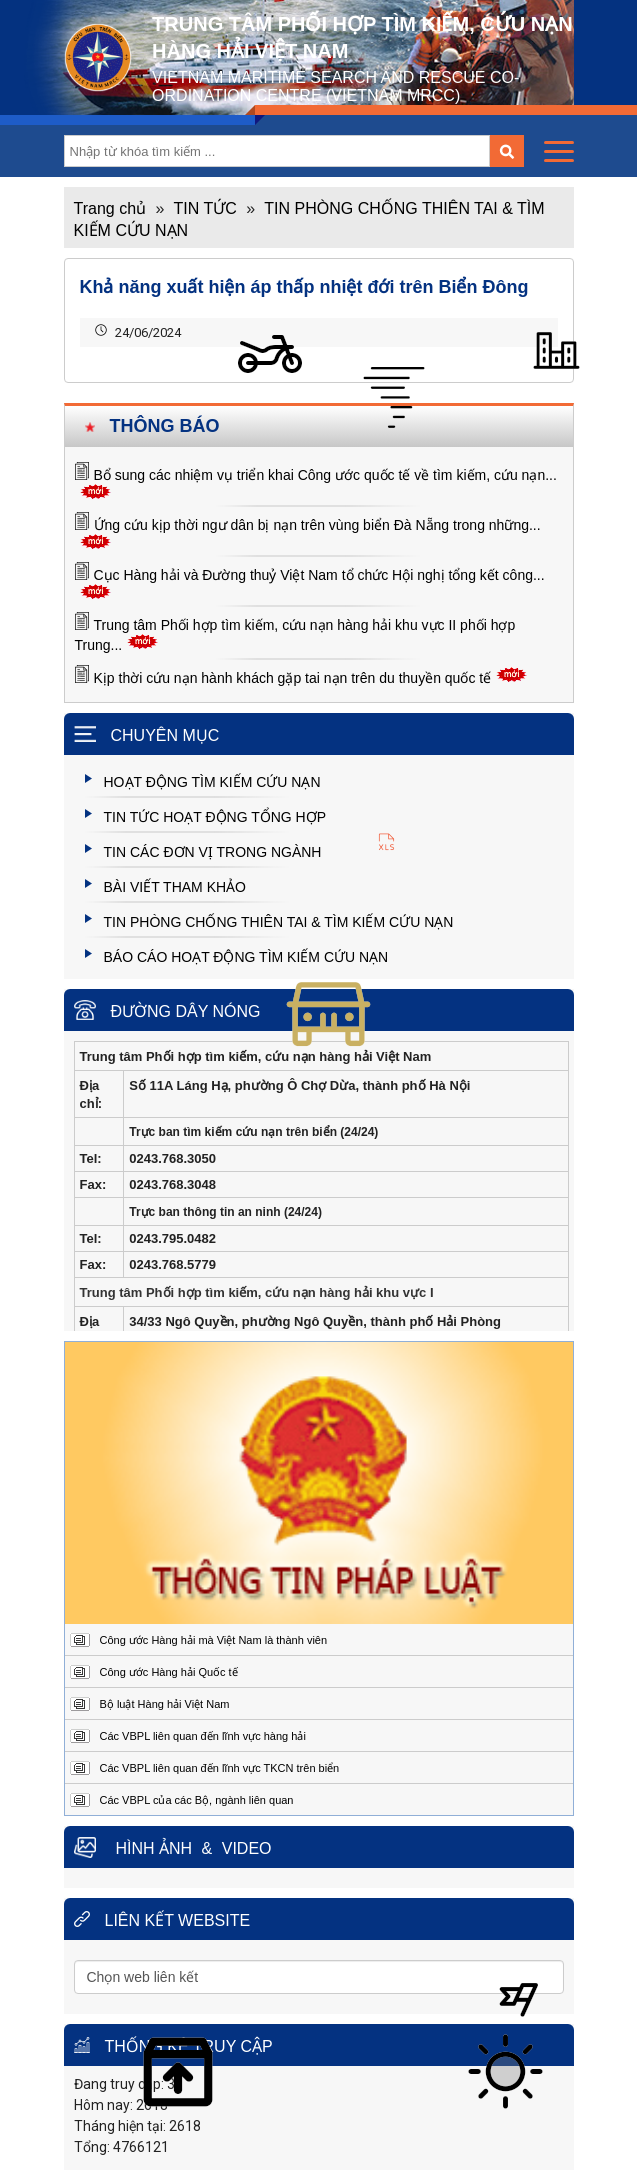  Describe the element at coordinates (178, 2072) in the screenshot. I see `upload or export a package` at that location.